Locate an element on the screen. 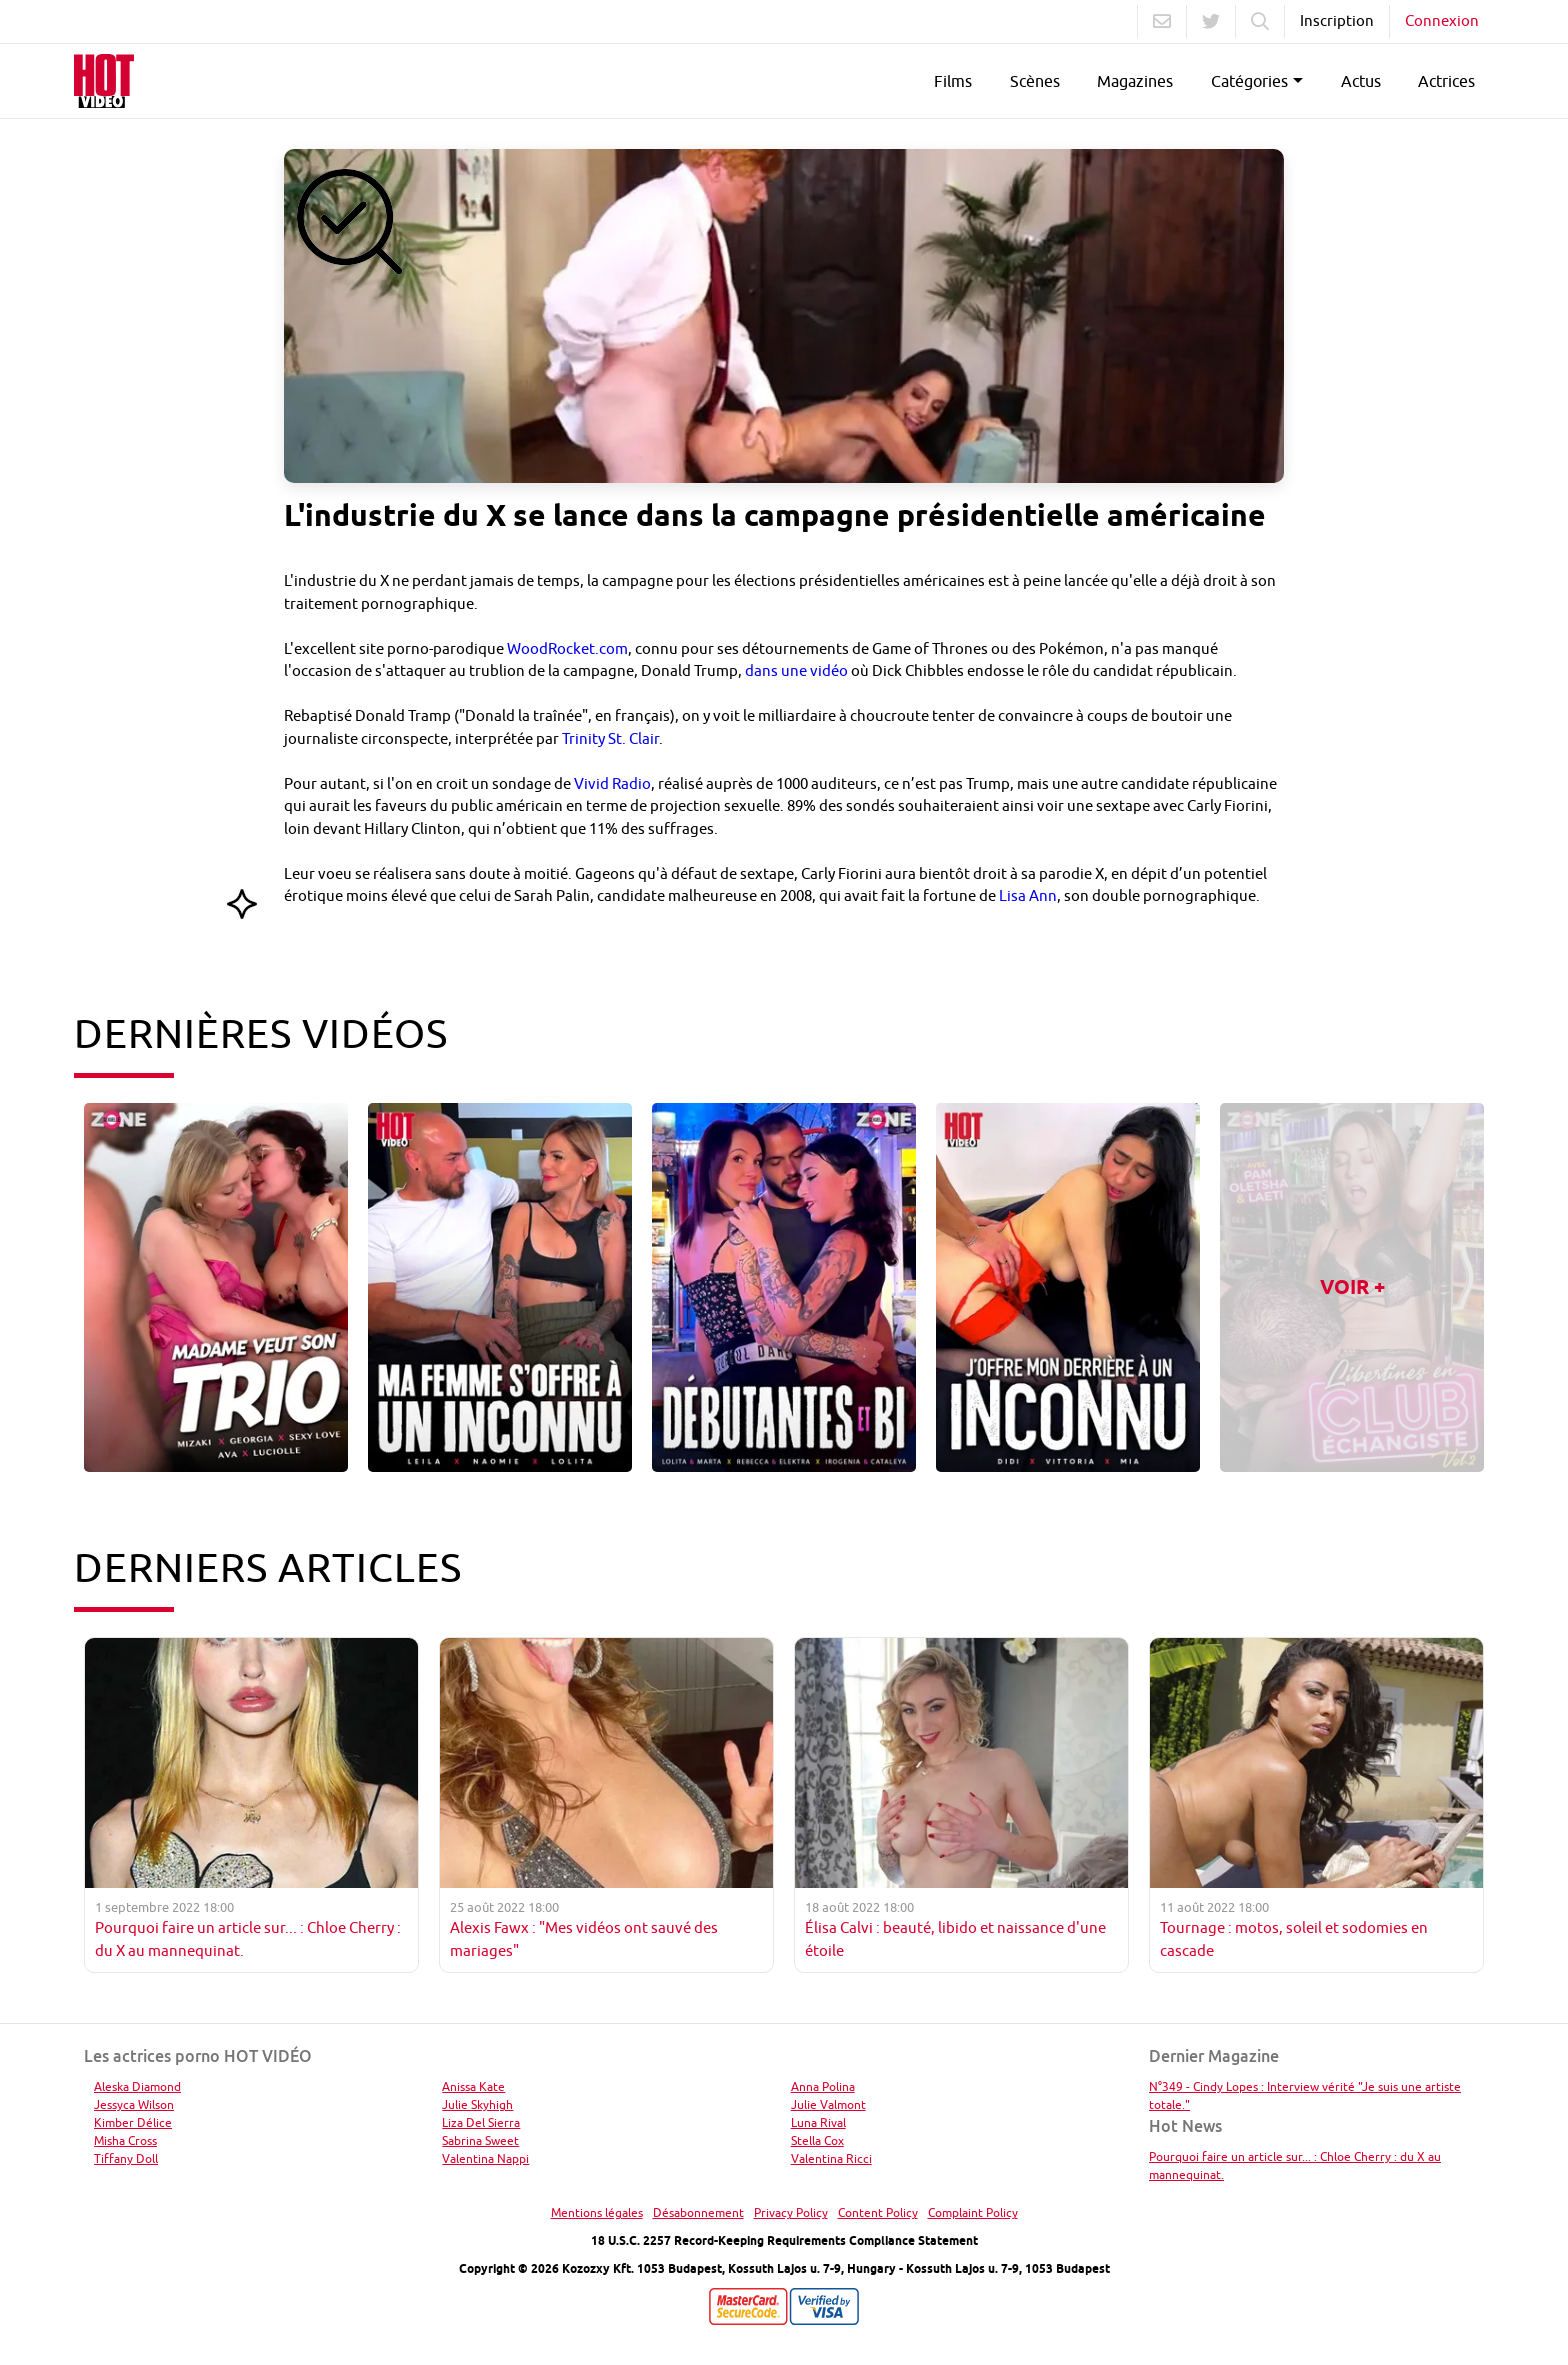  indicates AI-generated or enhanced content is located at coordinates (242, 904).